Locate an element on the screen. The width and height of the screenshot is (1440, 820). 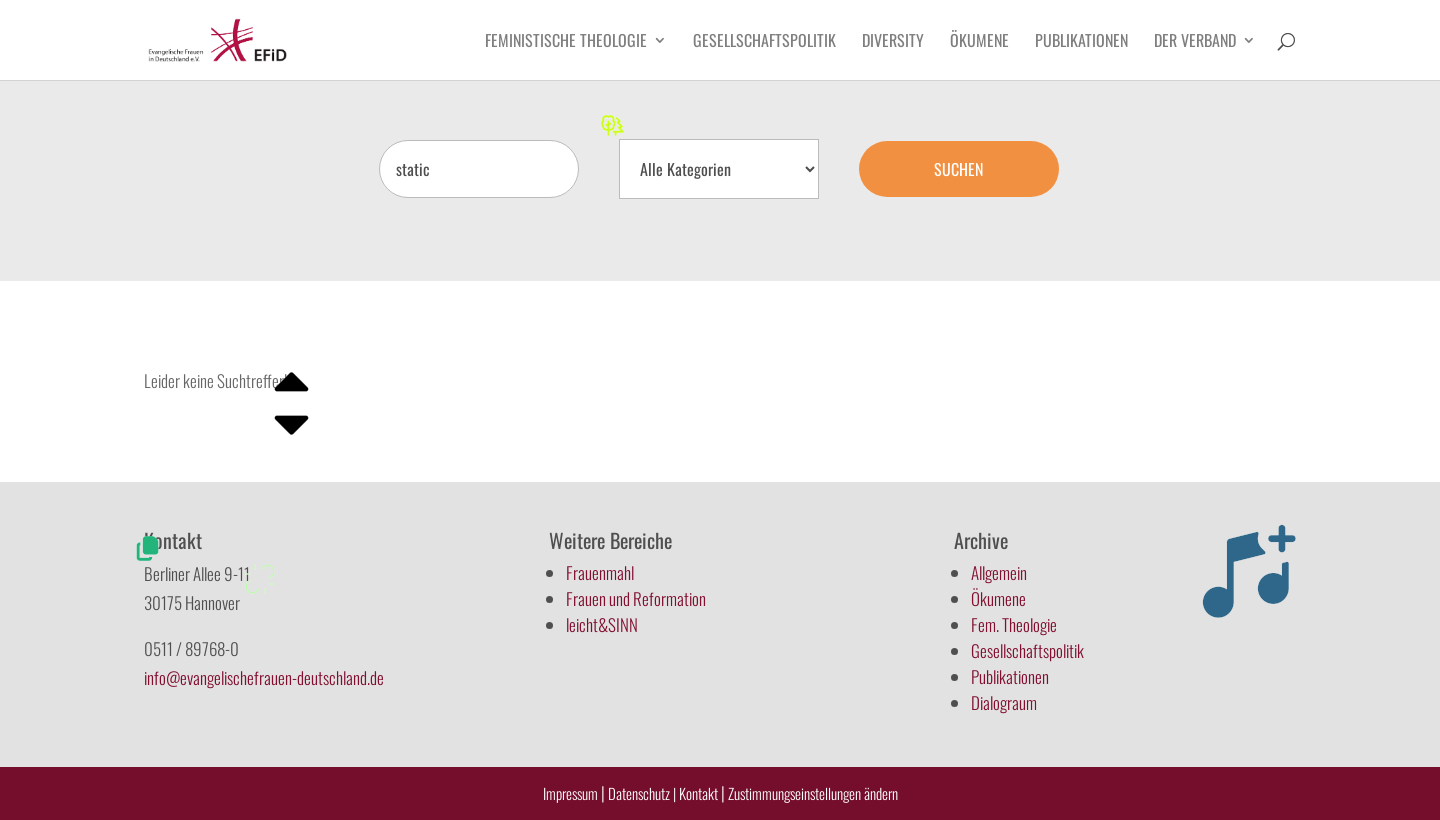
add a new song to your library is located at coordinates (1251, 573).